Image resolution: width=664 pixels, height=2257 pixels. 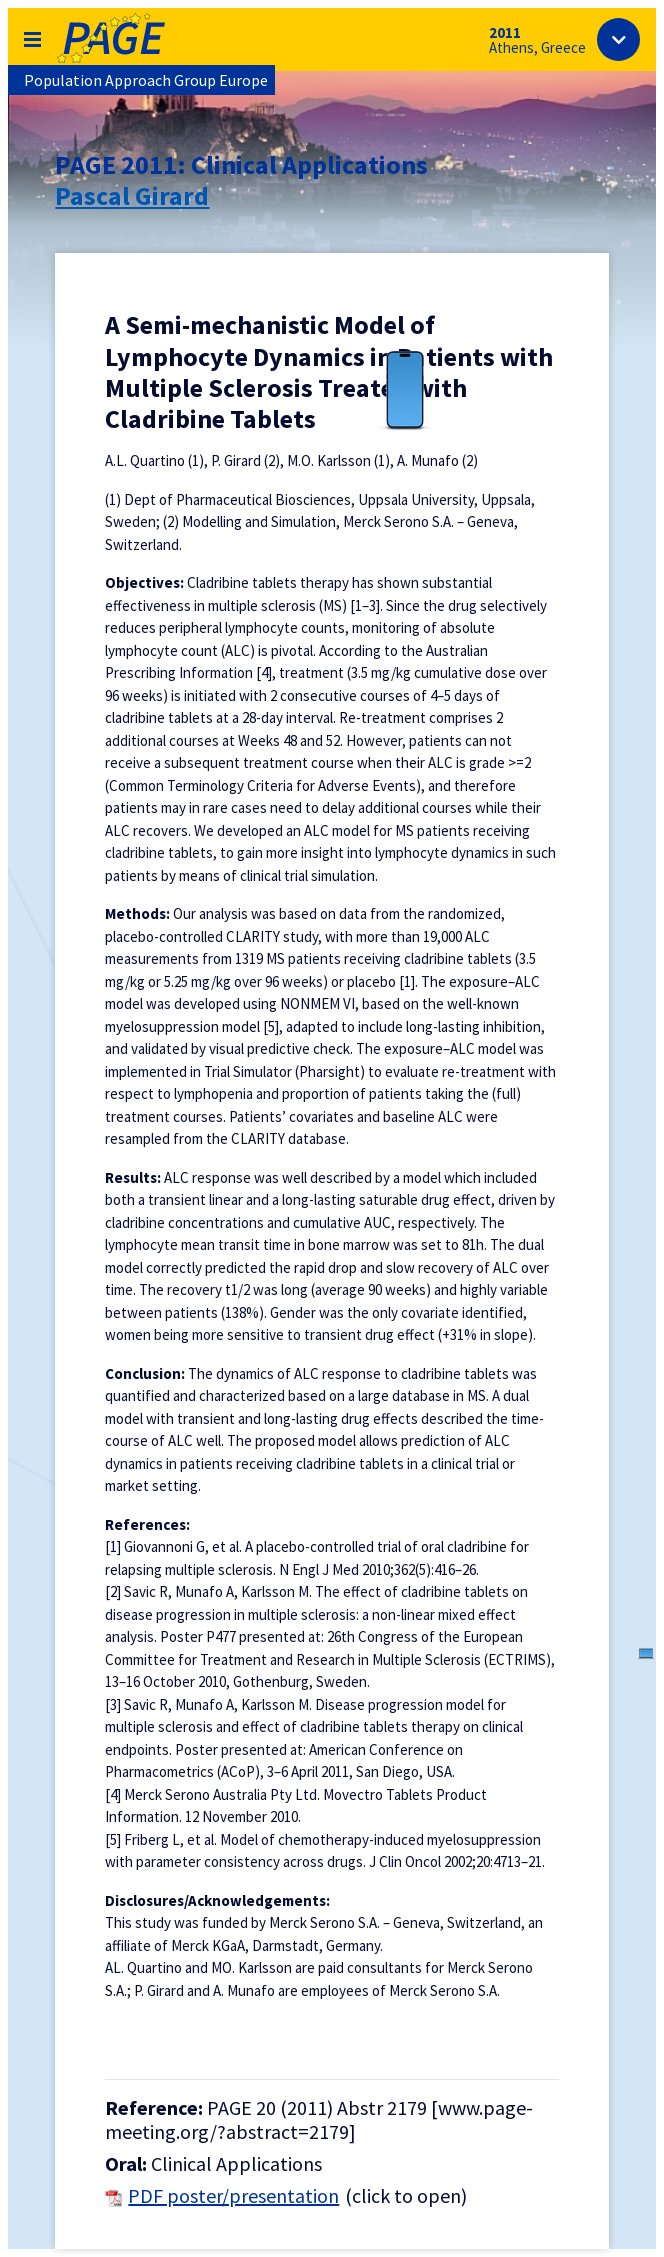 I want to click on macbook pro device icon, so click(x=646, y=1653).